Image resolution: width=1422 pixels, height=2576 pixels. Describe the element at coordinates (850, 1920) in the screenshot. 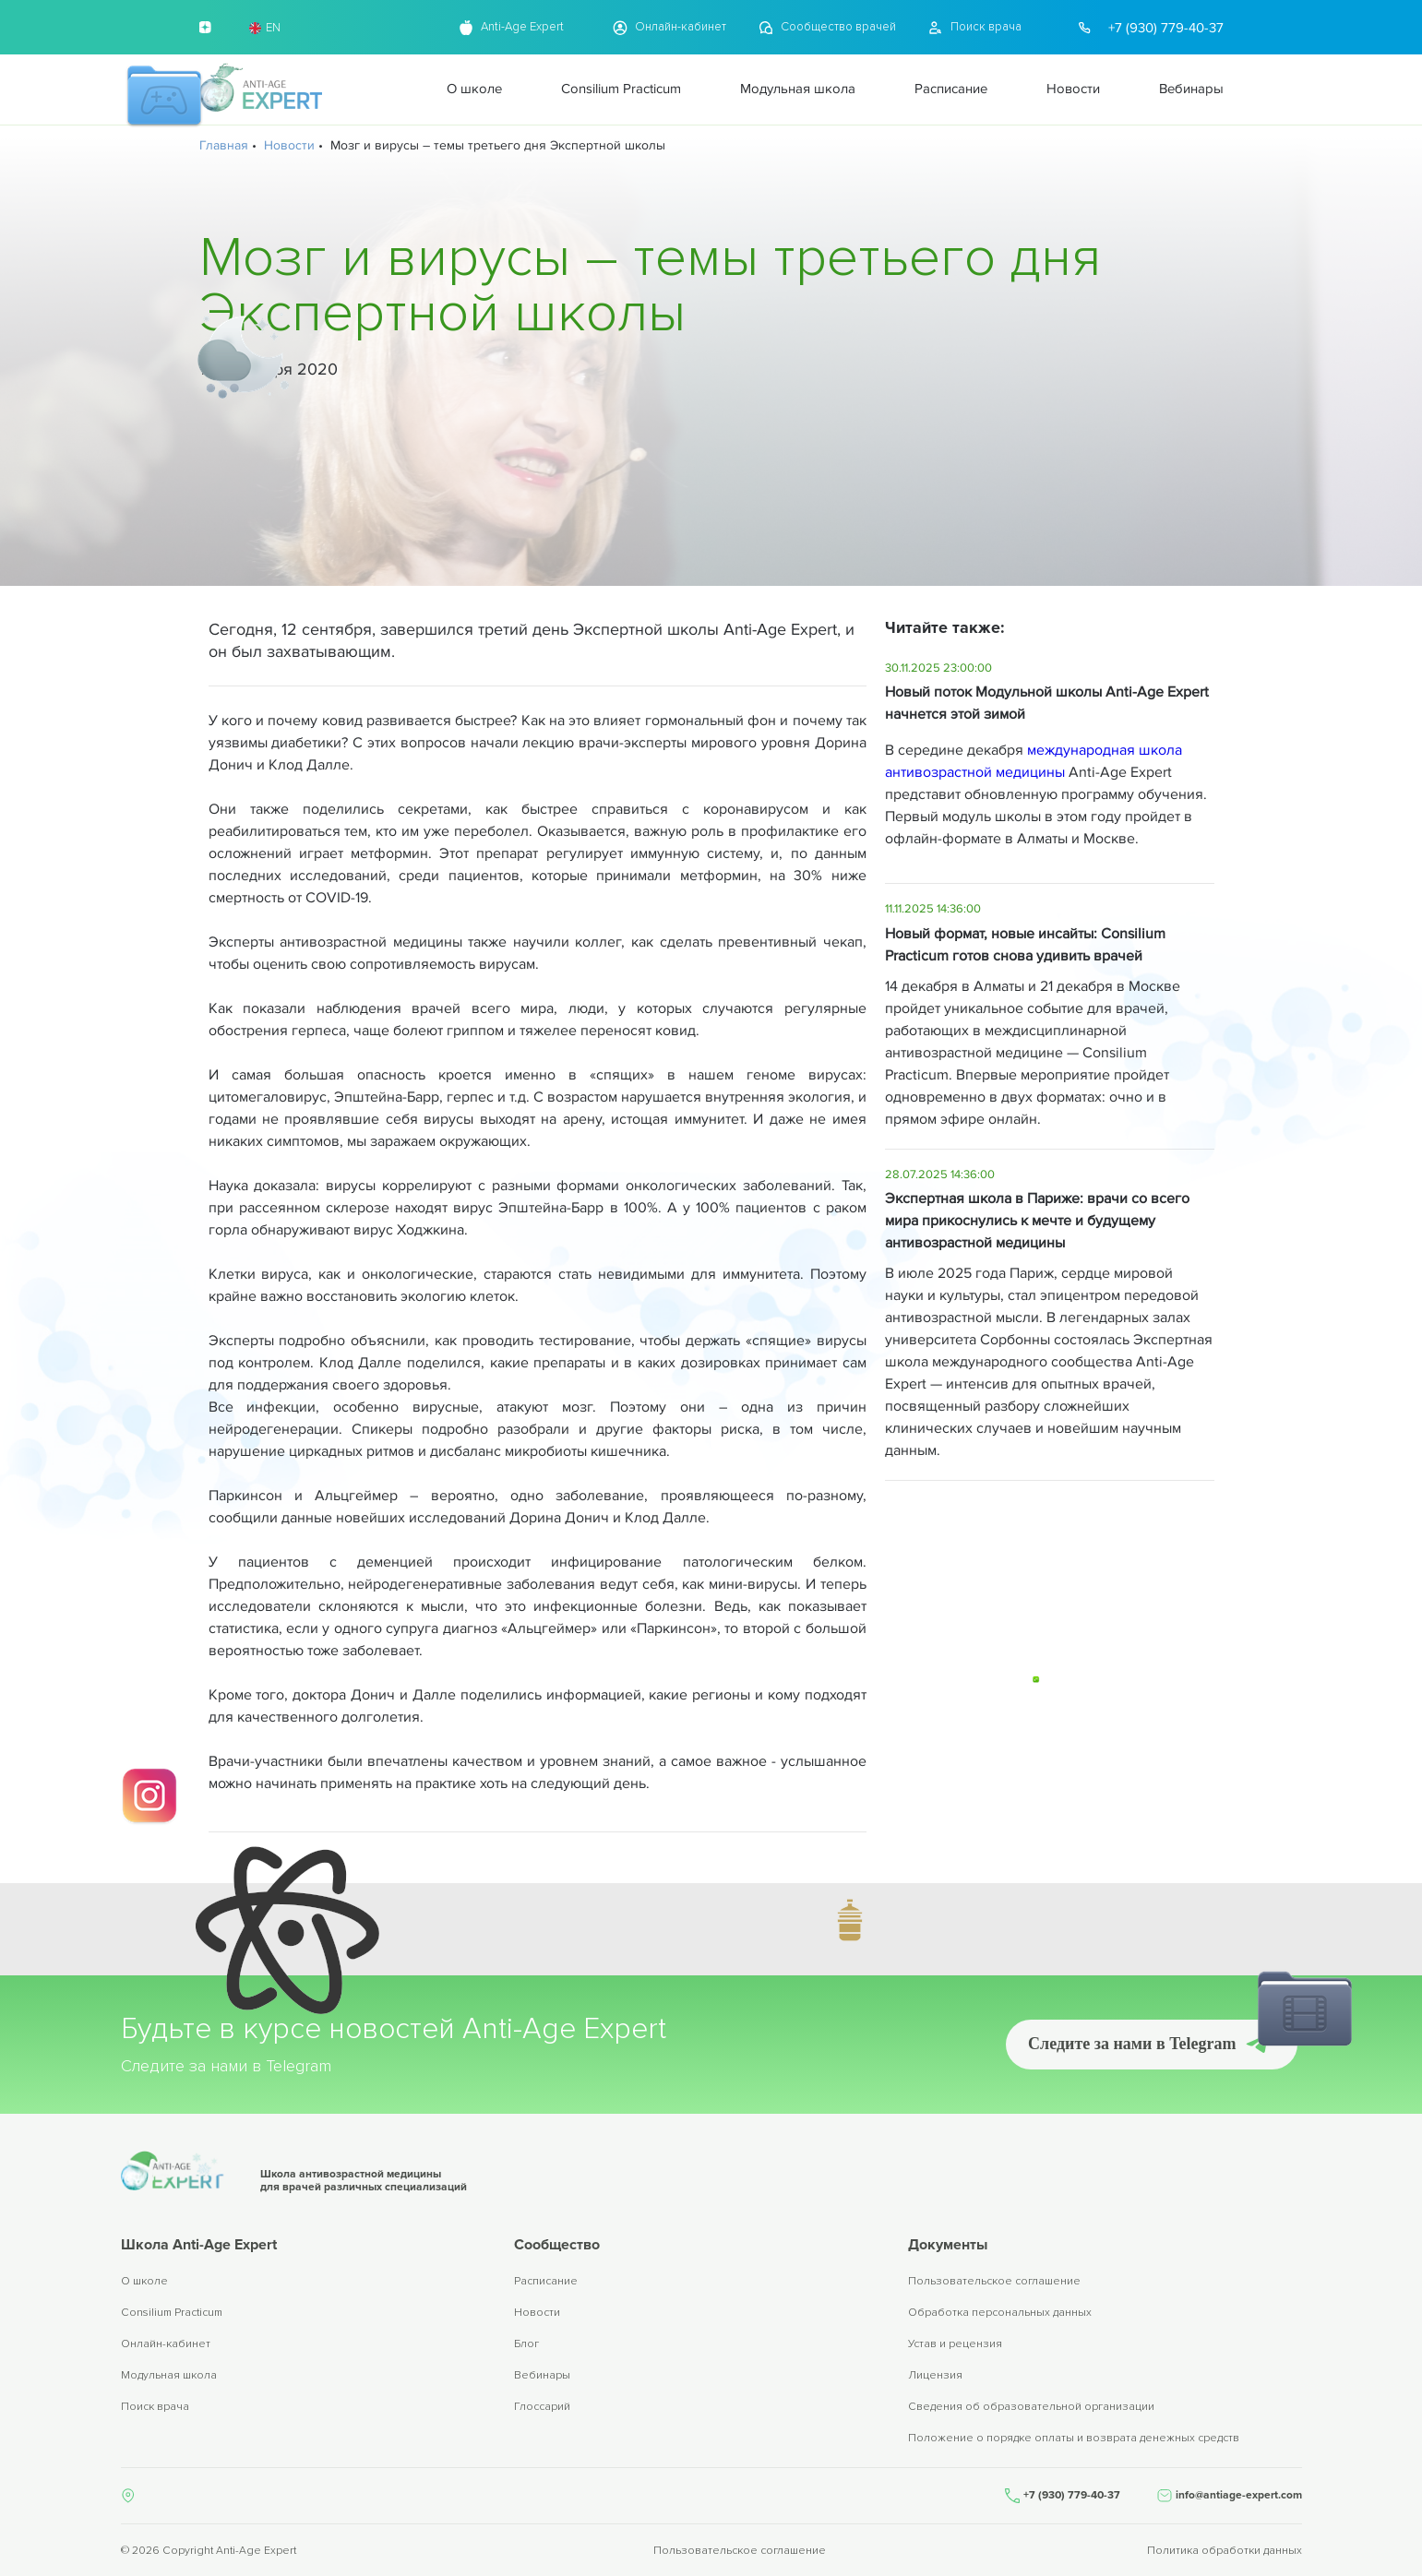

I see `track water intake or hydration` at that location.